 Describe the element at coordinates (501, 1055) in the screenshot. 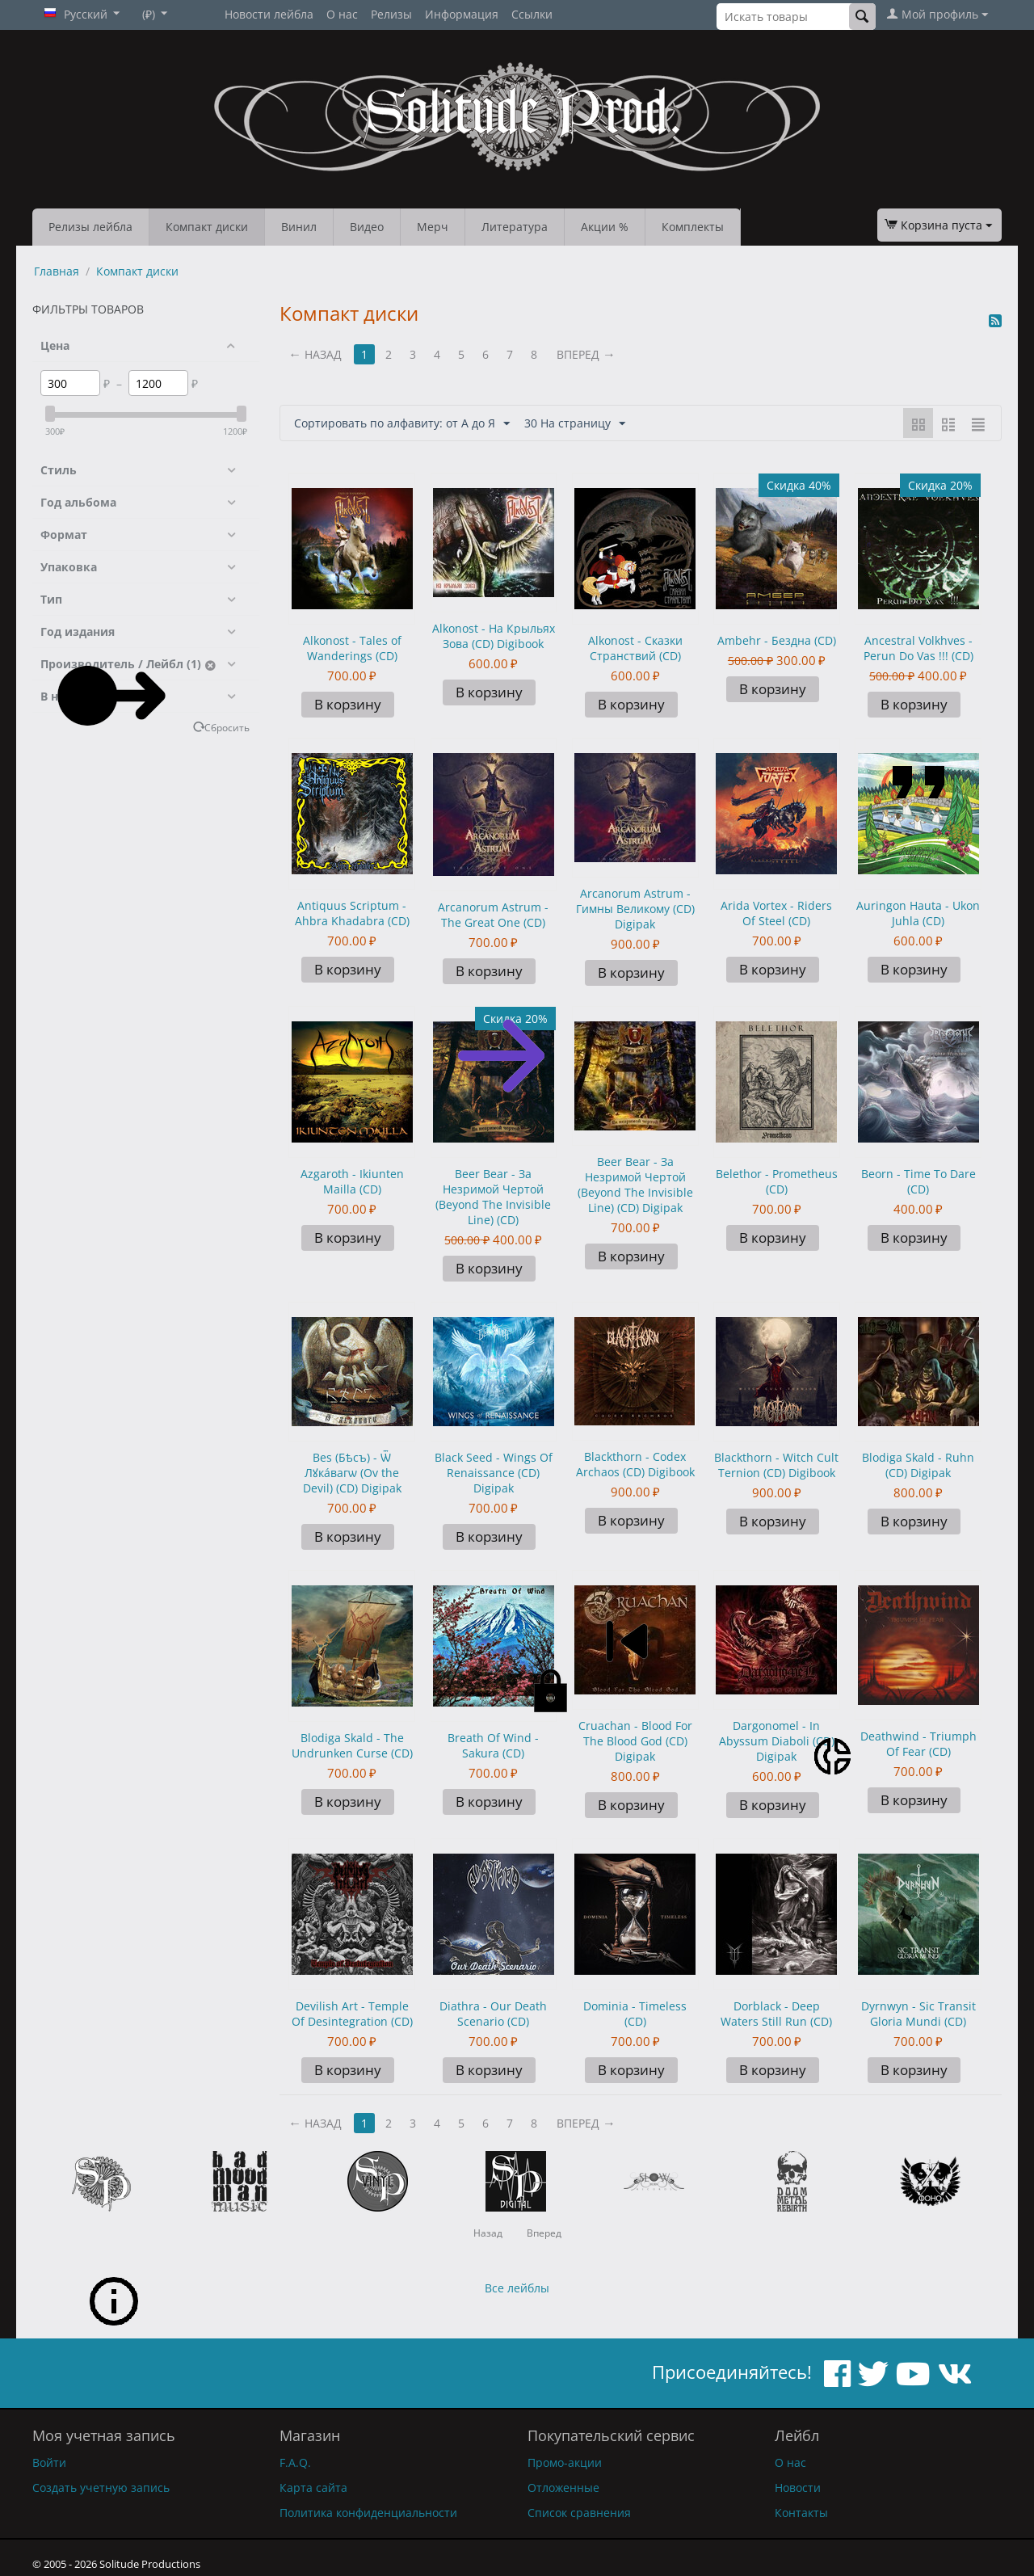

I see `proceed to the next step` at that location.